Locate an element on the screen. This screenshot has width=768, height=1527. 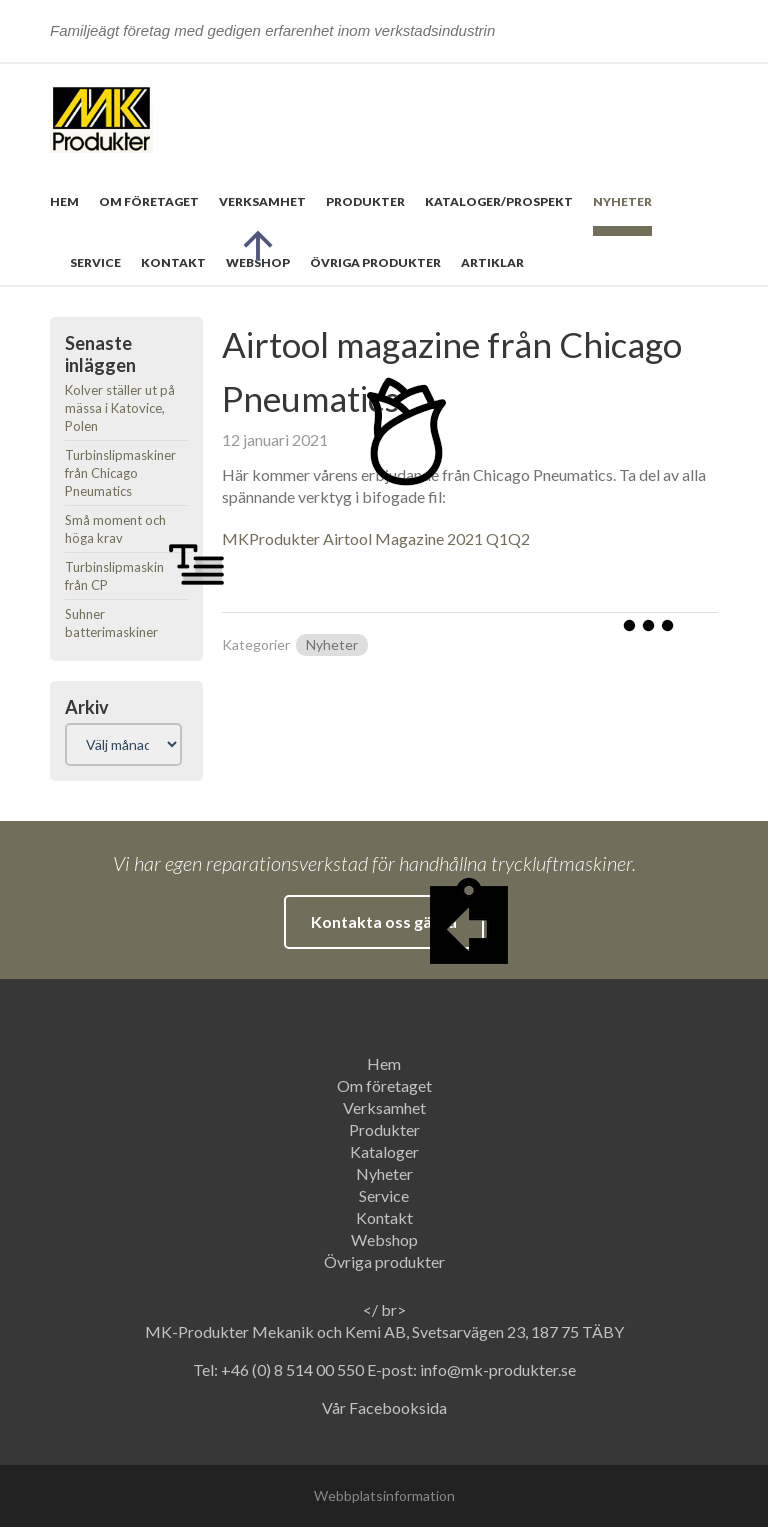
scroll to top of page is located at coordinates (258, 246).